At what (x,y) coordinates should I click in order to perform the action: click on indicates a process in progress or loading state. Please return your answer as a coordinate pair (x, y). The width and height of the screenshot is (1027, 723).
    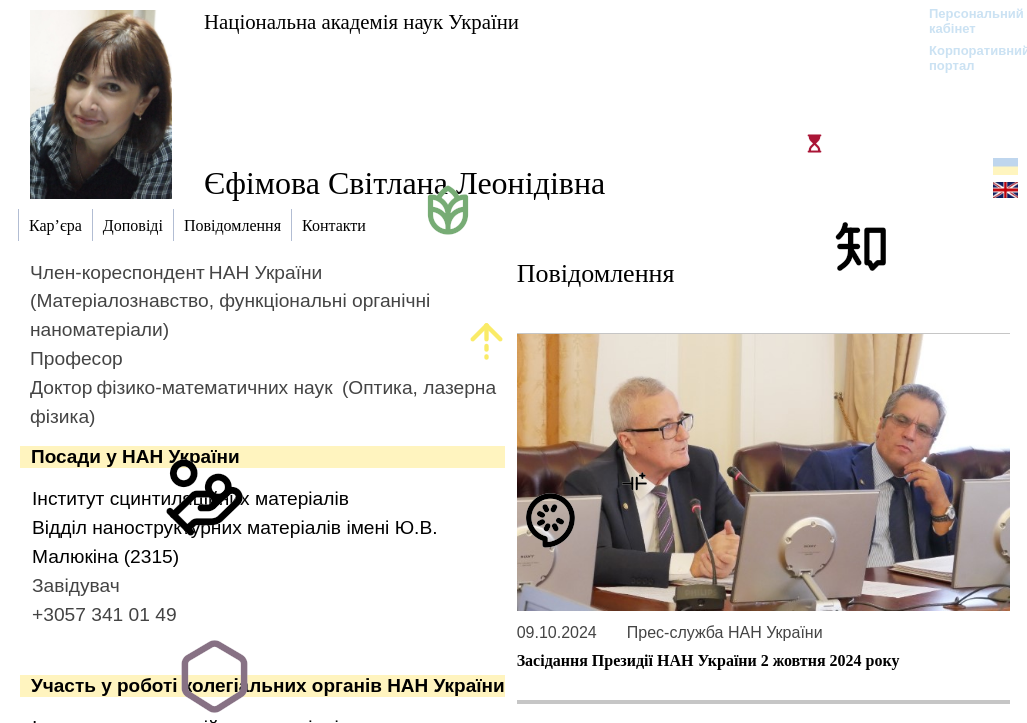
    Looking at the image, I should click on (814, 143).